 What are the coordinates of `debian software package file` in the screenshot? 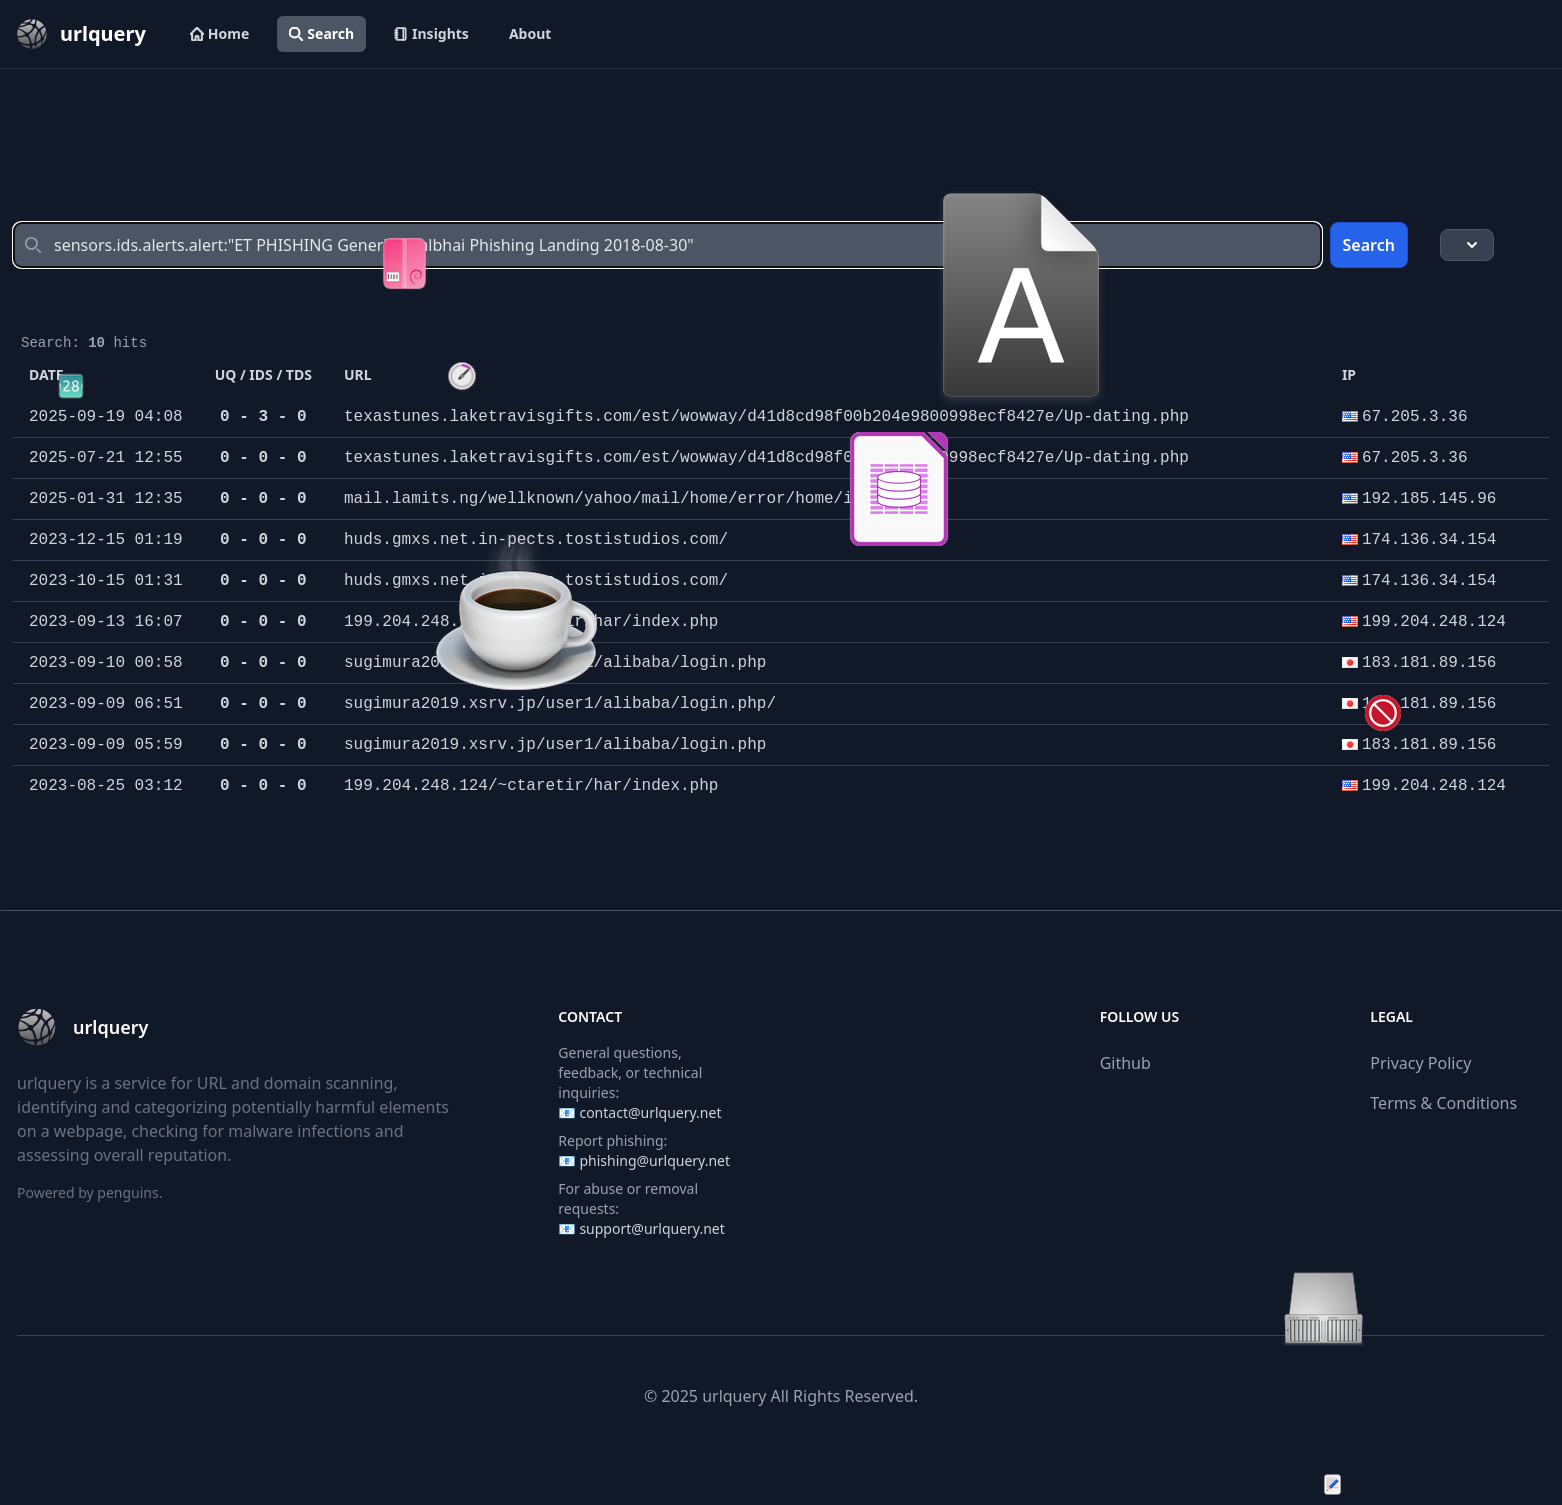 It's located at (404, 263).